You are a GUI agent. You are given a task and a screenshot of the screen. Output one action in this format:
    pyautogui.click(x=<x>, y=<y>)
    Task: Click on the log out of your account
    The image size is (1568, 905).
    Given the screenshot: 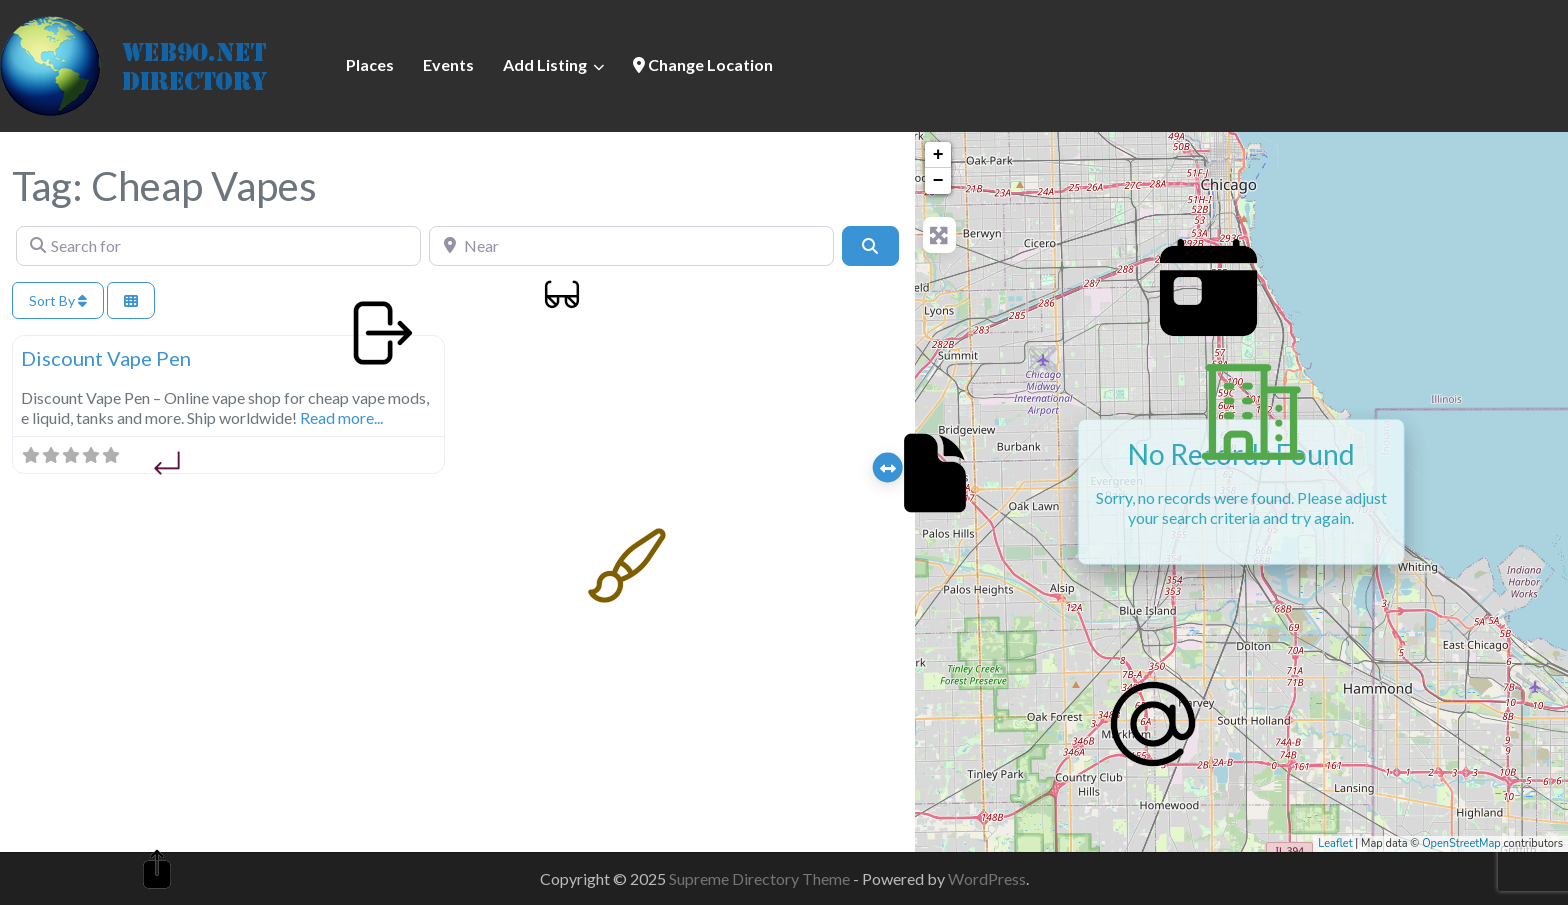 What is the action you would take?
    pyautogui.click(x=378, y=333)
    